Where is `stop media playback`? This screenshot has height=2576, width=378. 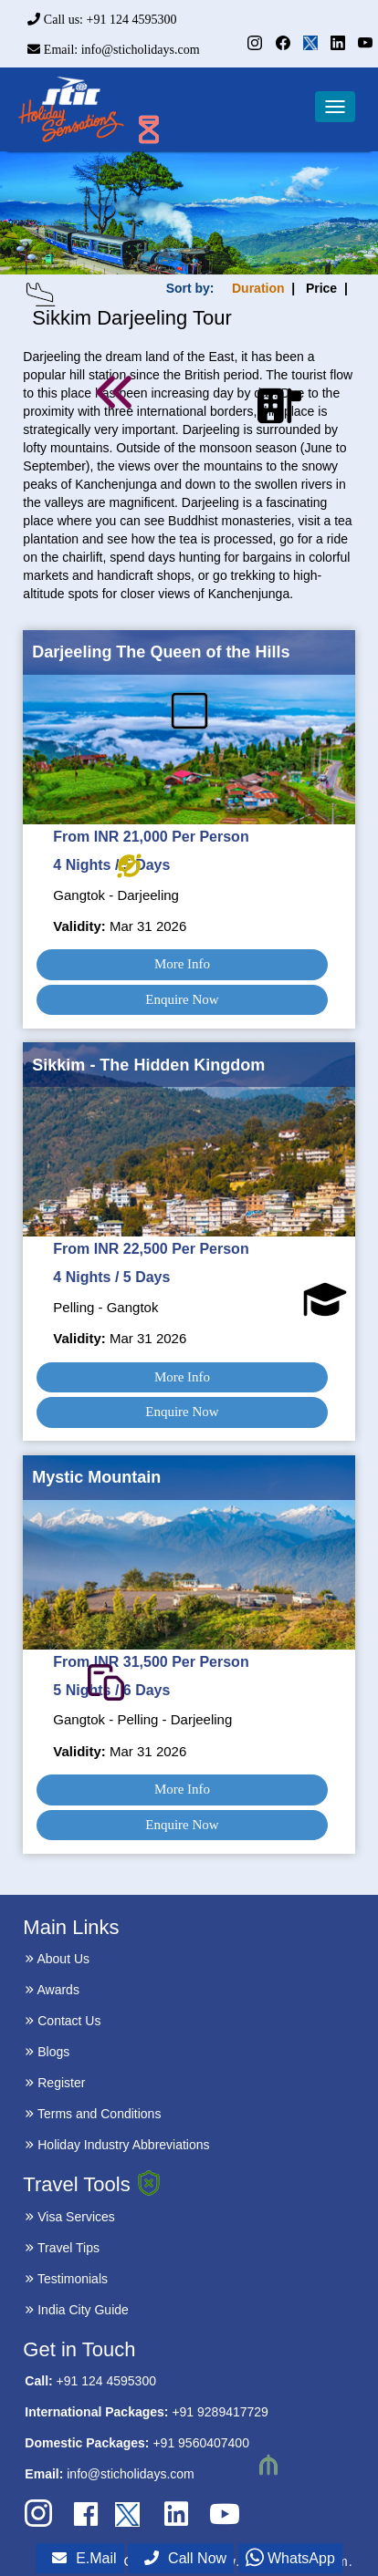 stop media playback is located at coordinates (189, 710).